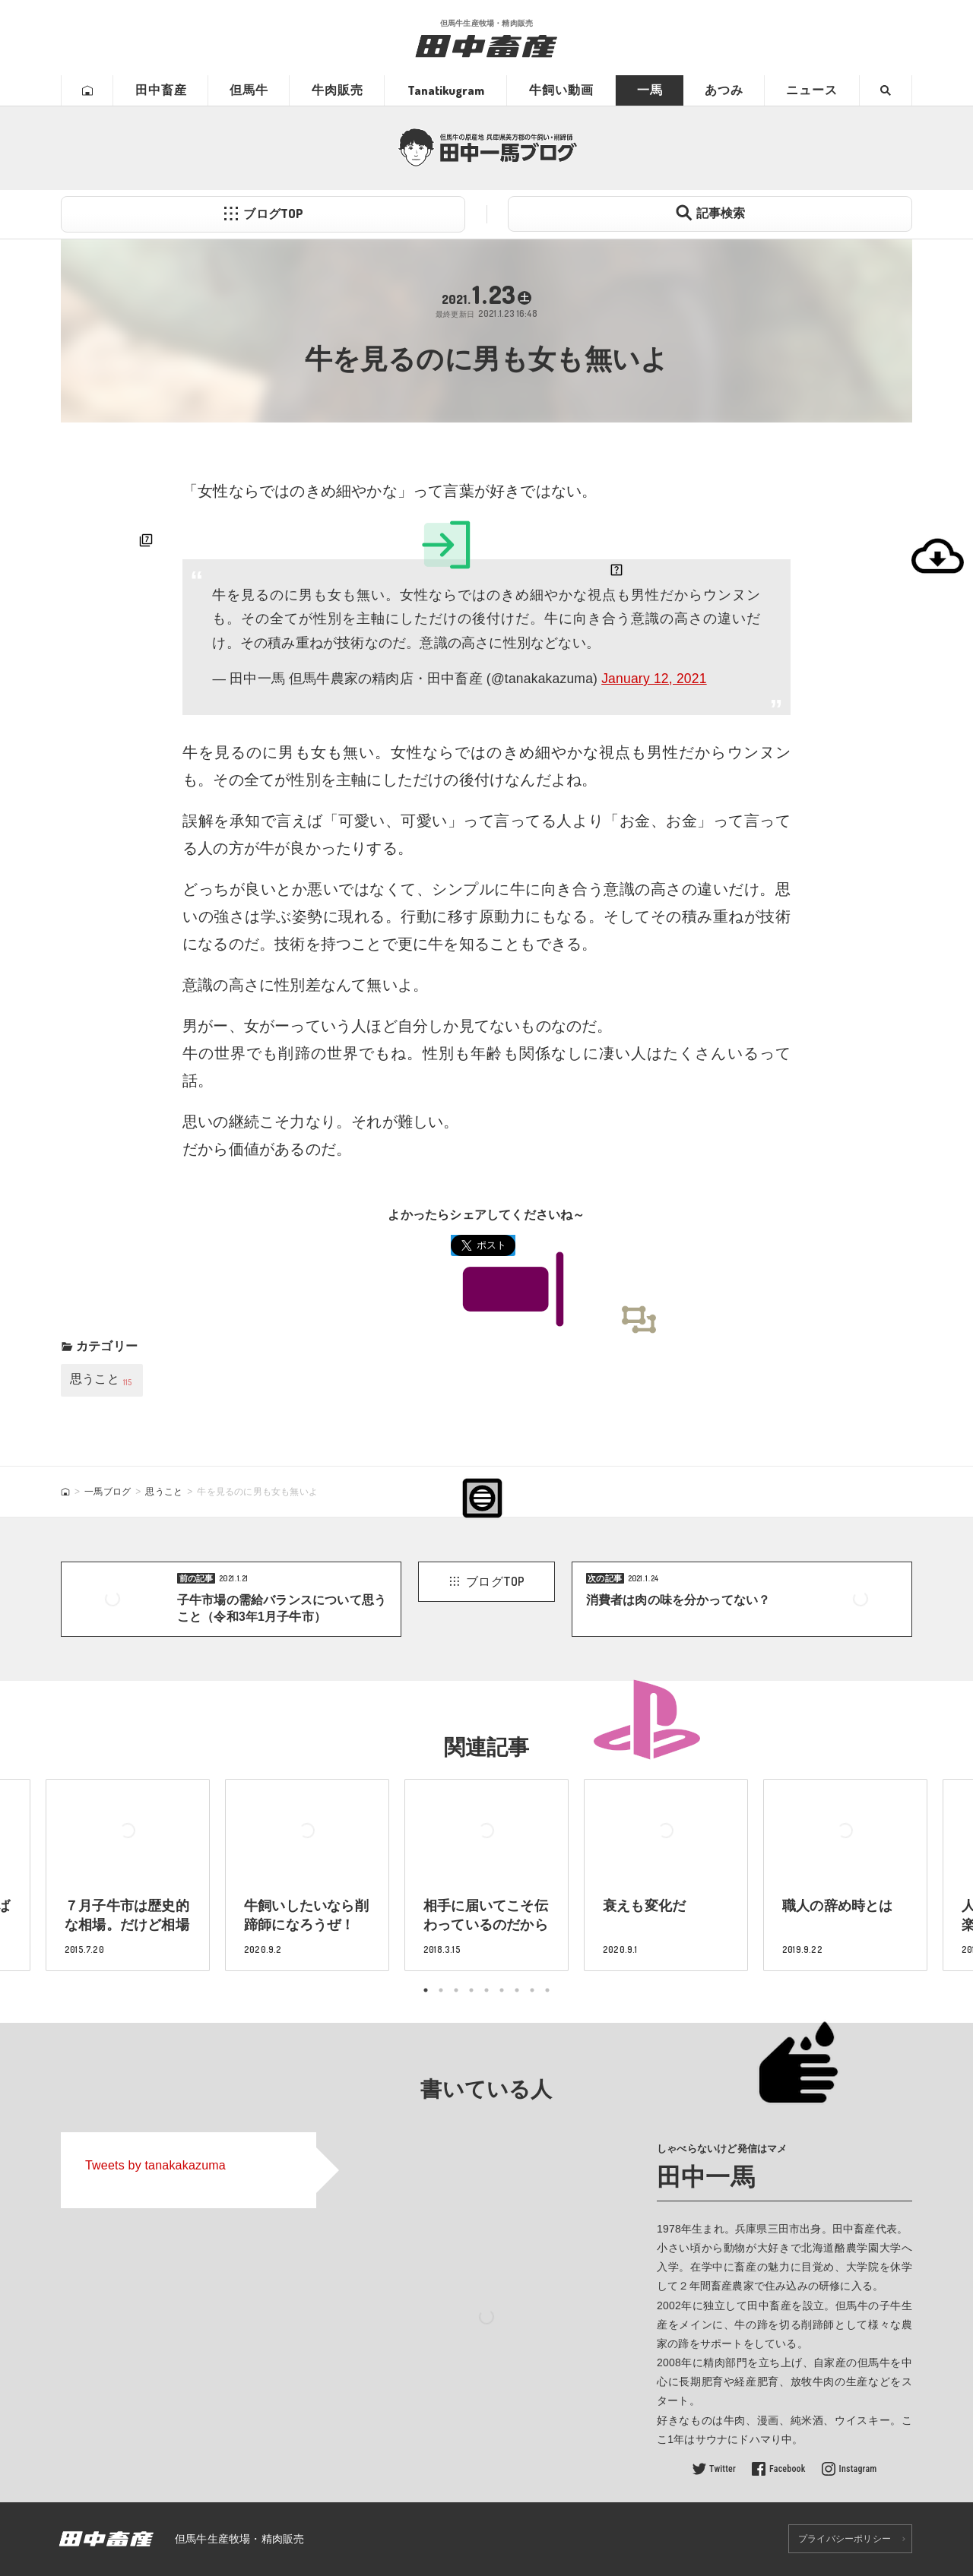  Describe the element at coordinates (146, 540) in the screenshot. I see `filter or view item 7 in a series` at that location.